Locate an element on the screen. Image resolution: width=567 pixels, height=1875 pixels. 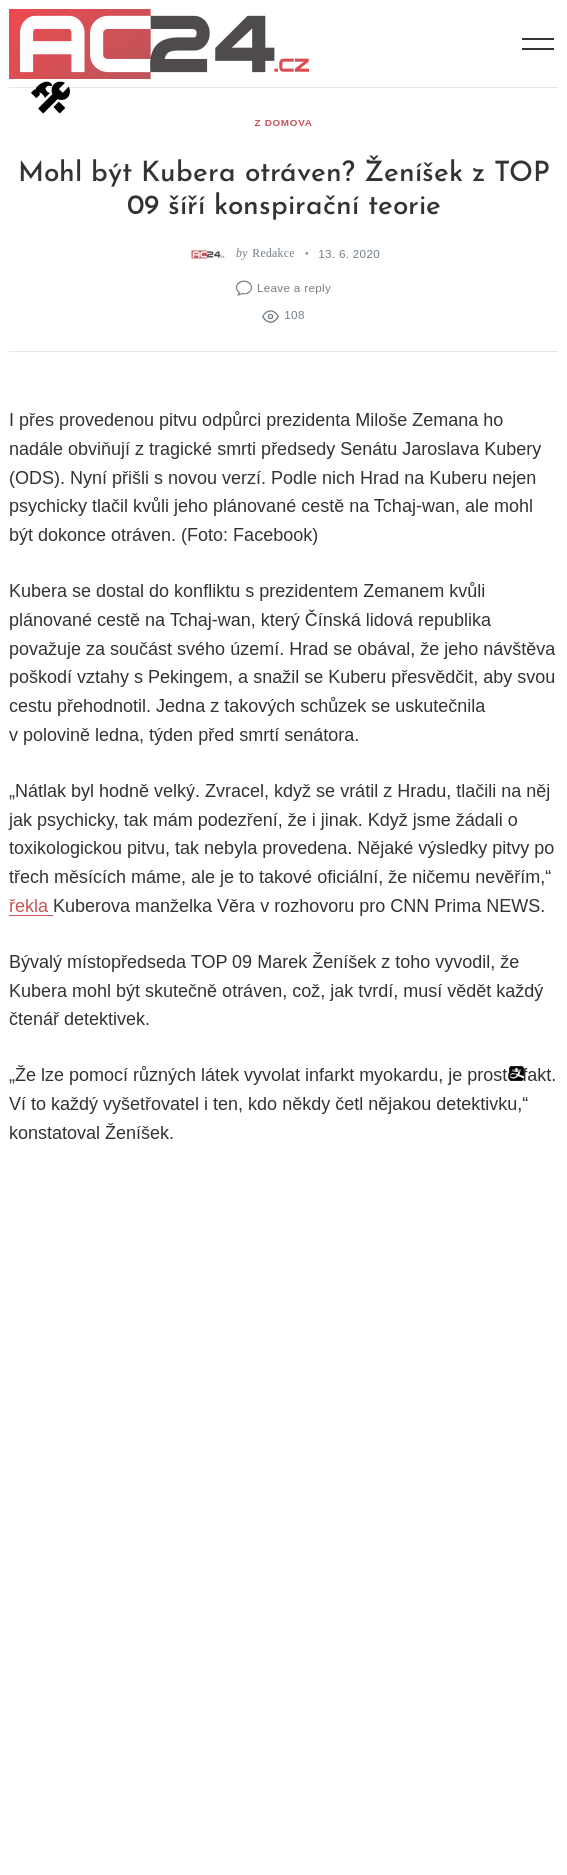
pay with Alipay is located at coordinates (516, 1073).